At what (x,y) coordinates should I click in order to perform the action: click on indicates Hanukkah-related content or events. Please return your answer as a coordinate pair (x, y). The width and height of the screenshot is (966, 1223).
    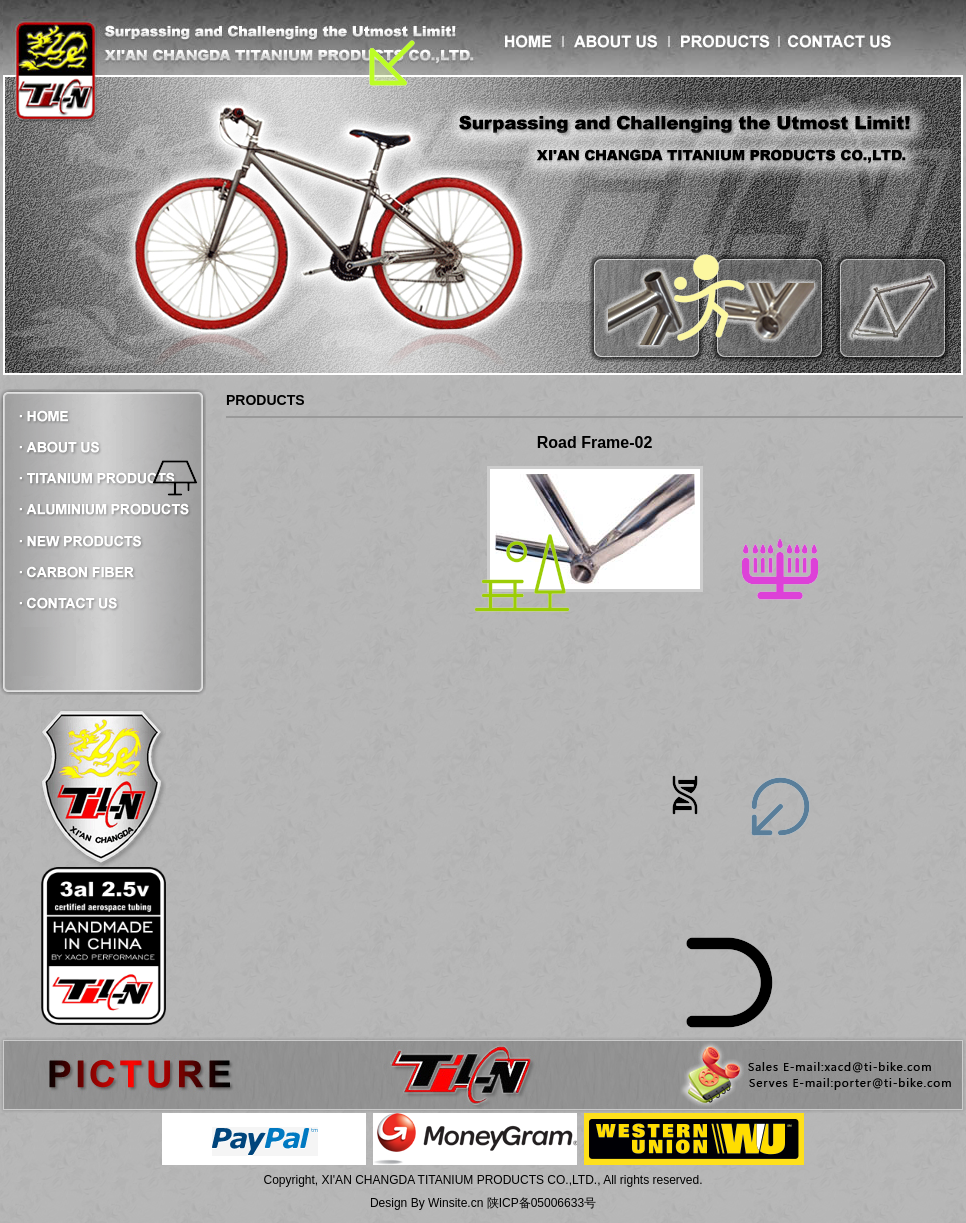
    Looking at the image, I should click on (780, 569).